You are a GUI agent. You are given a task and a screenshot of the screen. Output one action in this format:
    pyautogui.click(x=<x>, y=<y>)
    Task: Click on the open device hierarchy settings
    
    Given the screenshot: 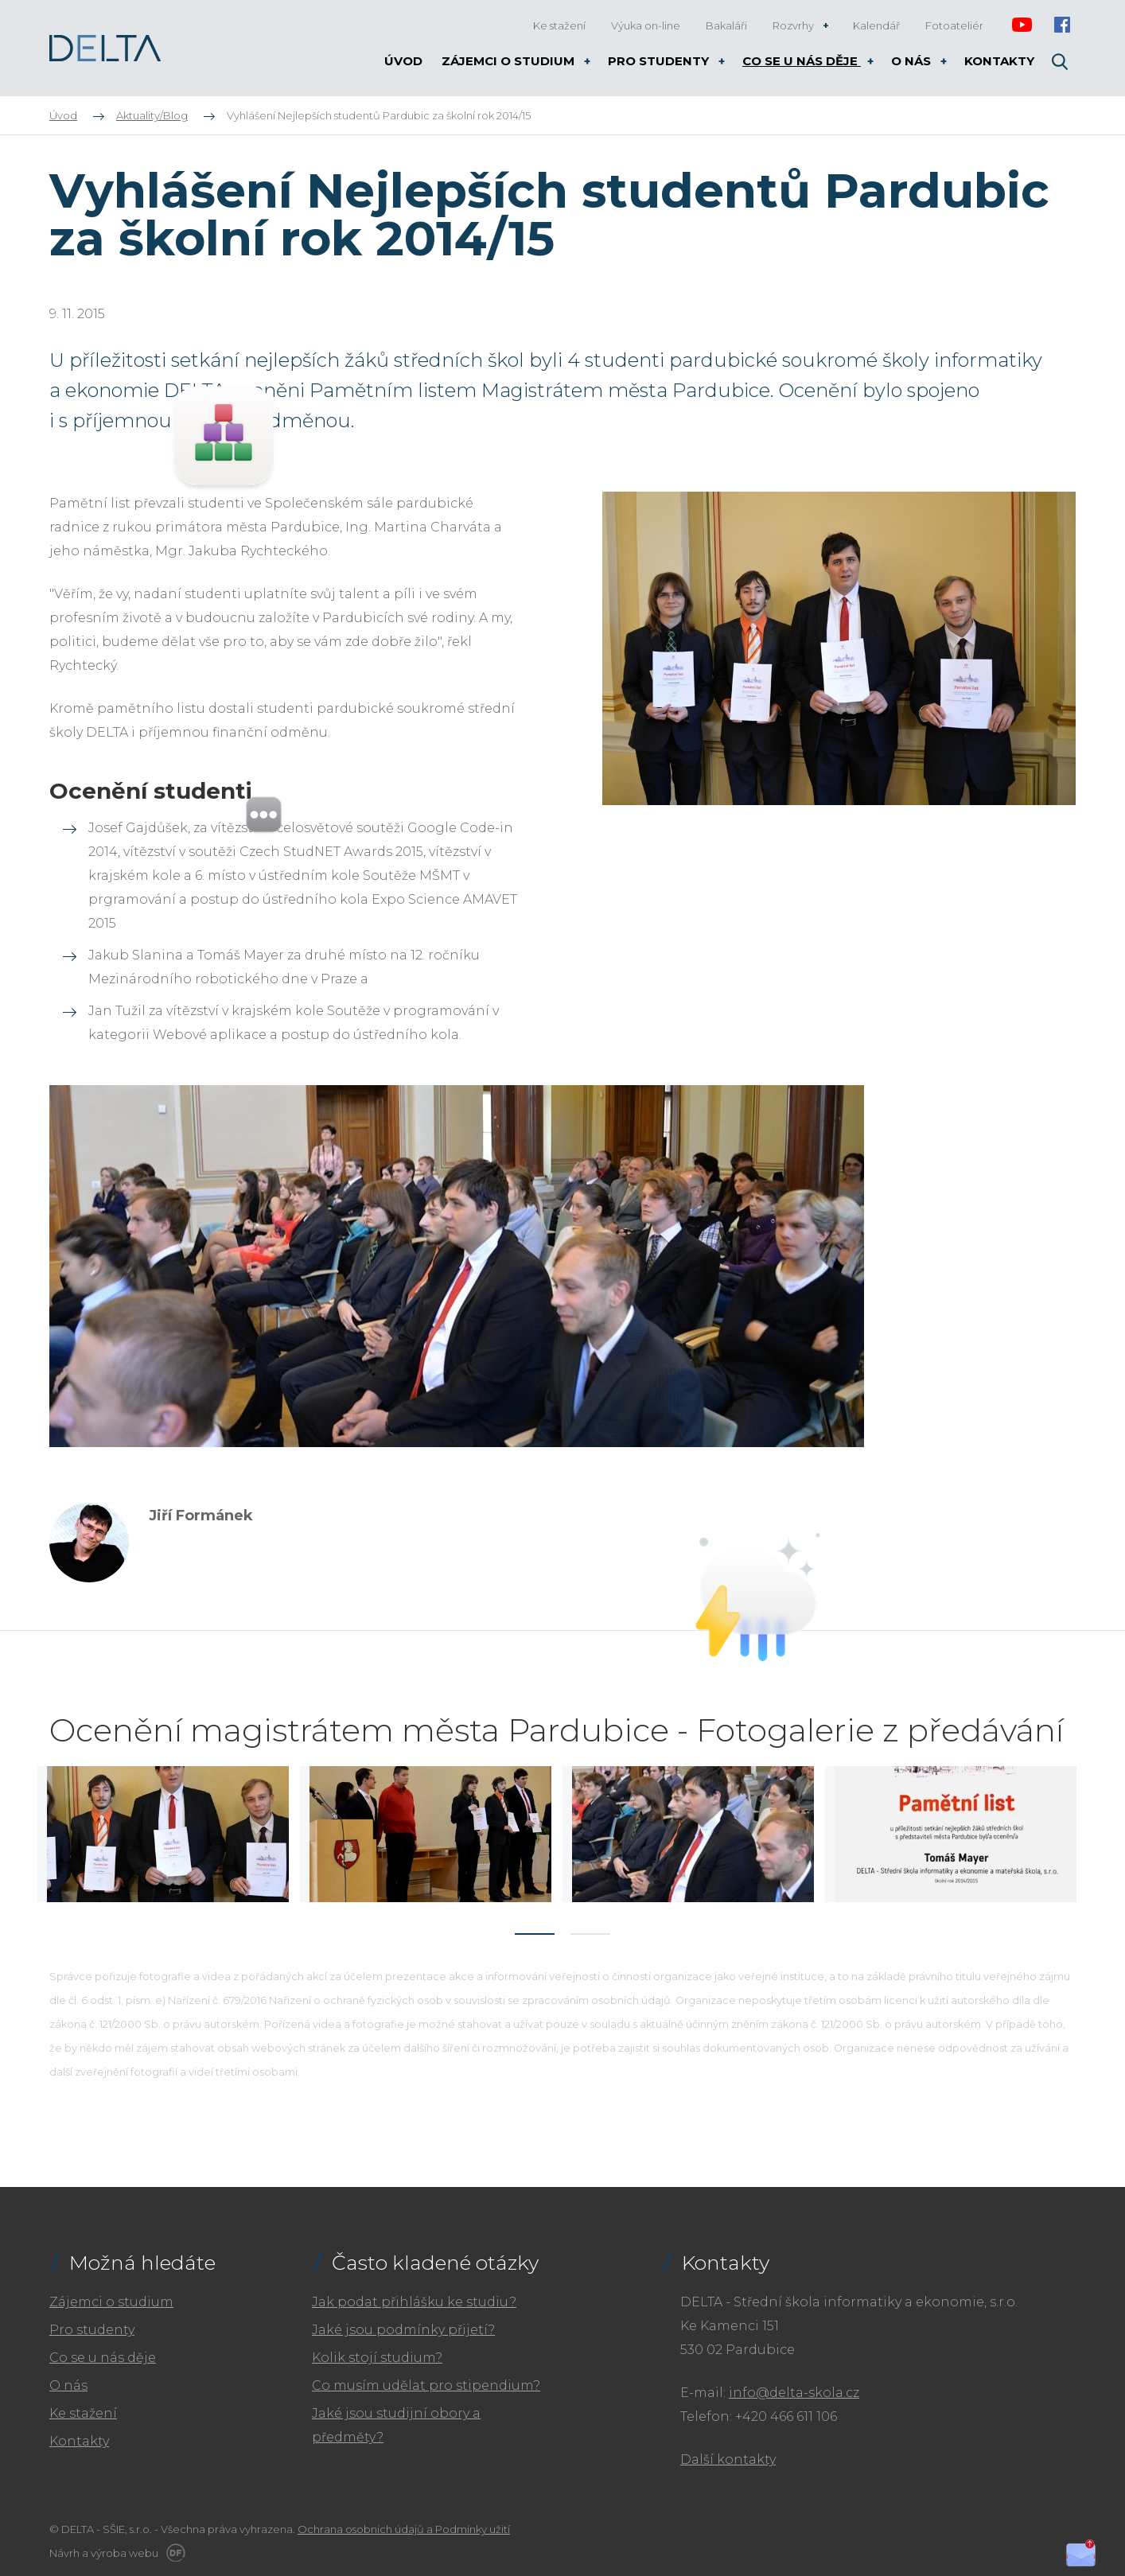 What is the action you would take?
    pyautogui.click(x=224, y=436)
    